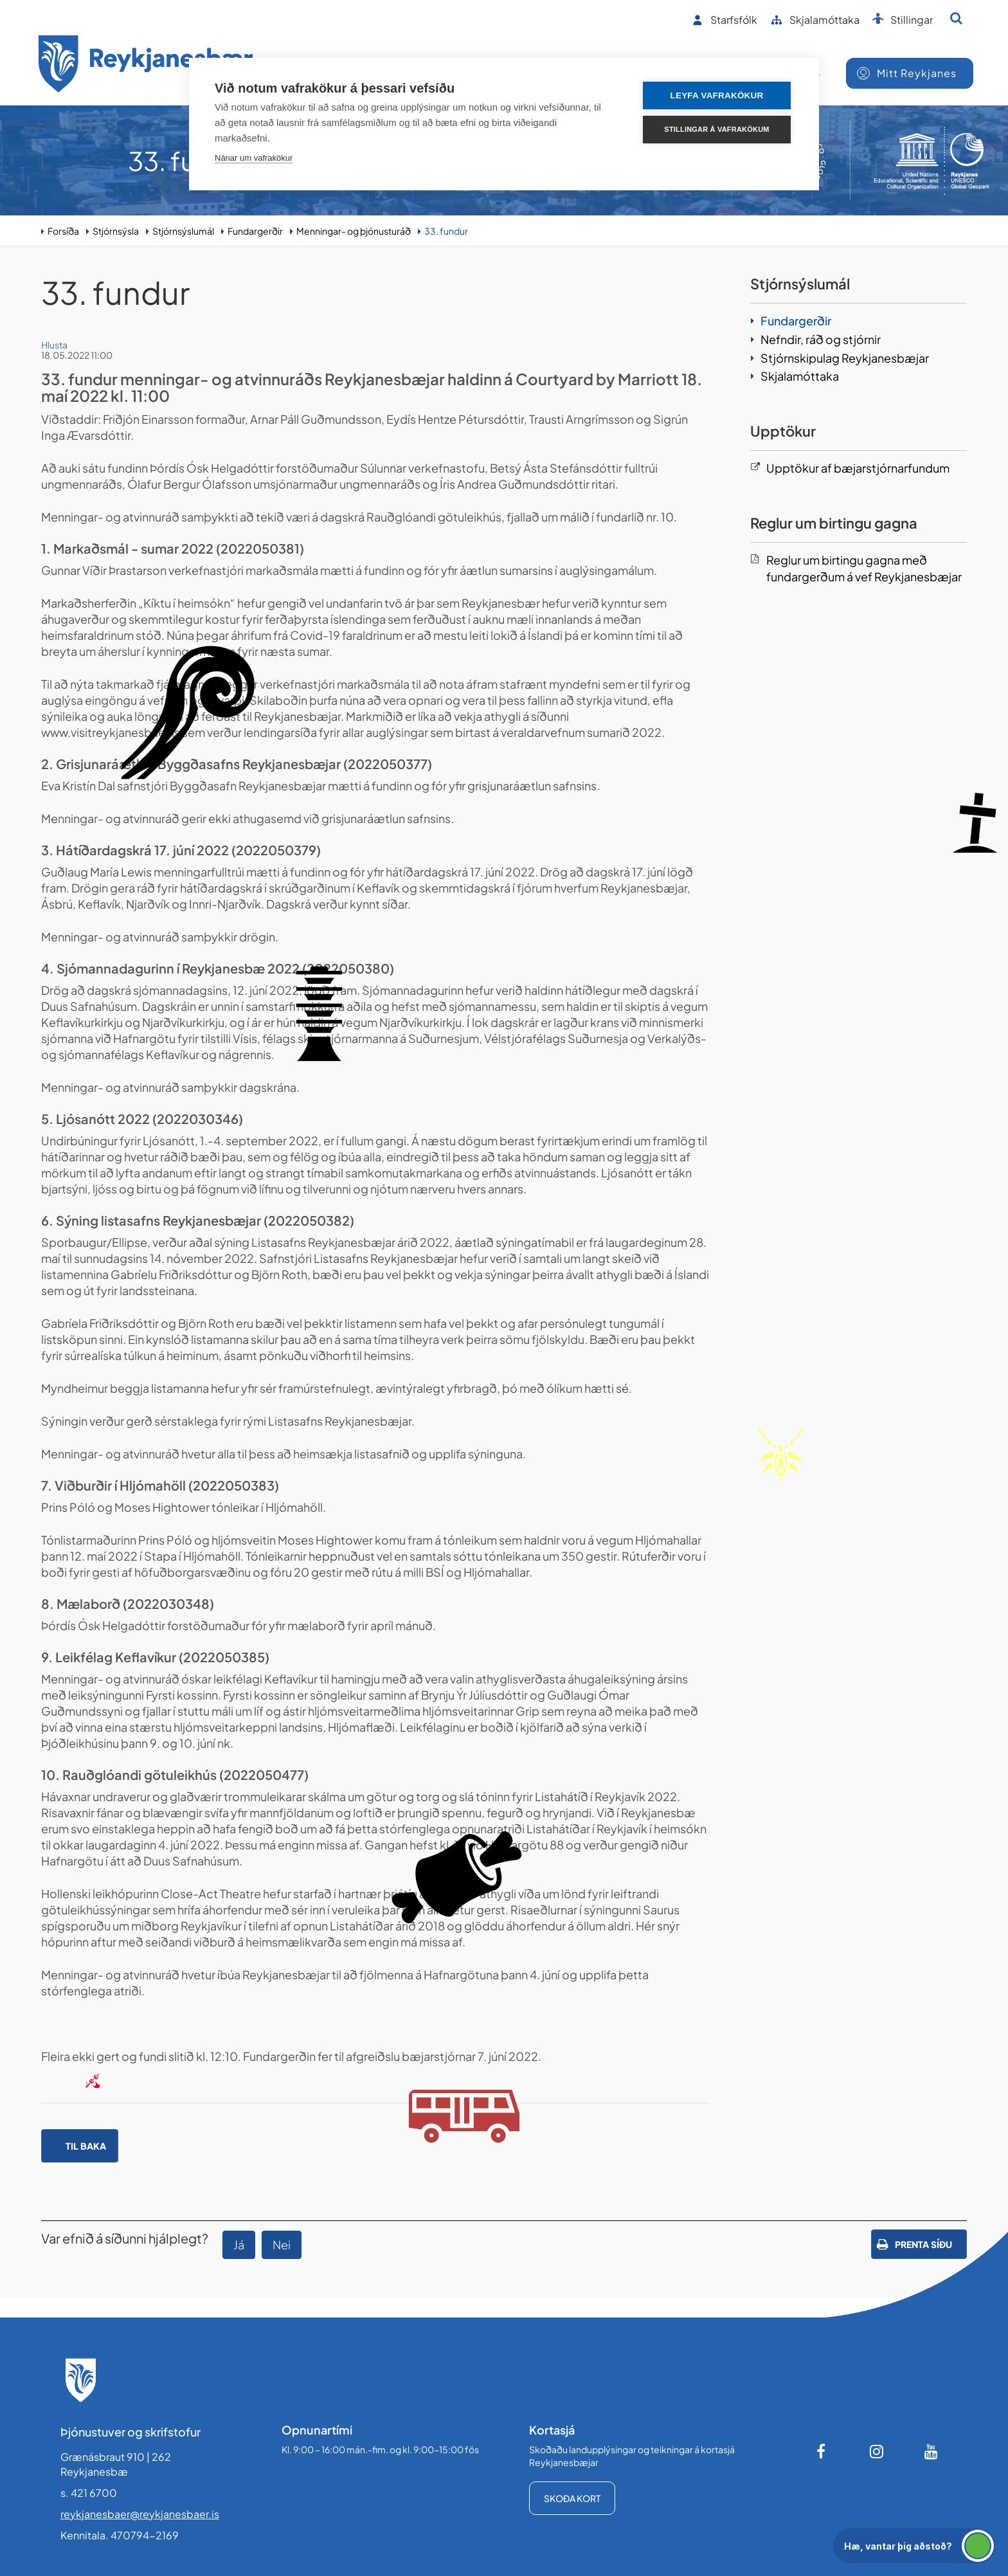 Image resolution: width=1008 pixels, height=2576 pixels. I want to click on indicates a cemetery or graveyard location, so click(975, 822).